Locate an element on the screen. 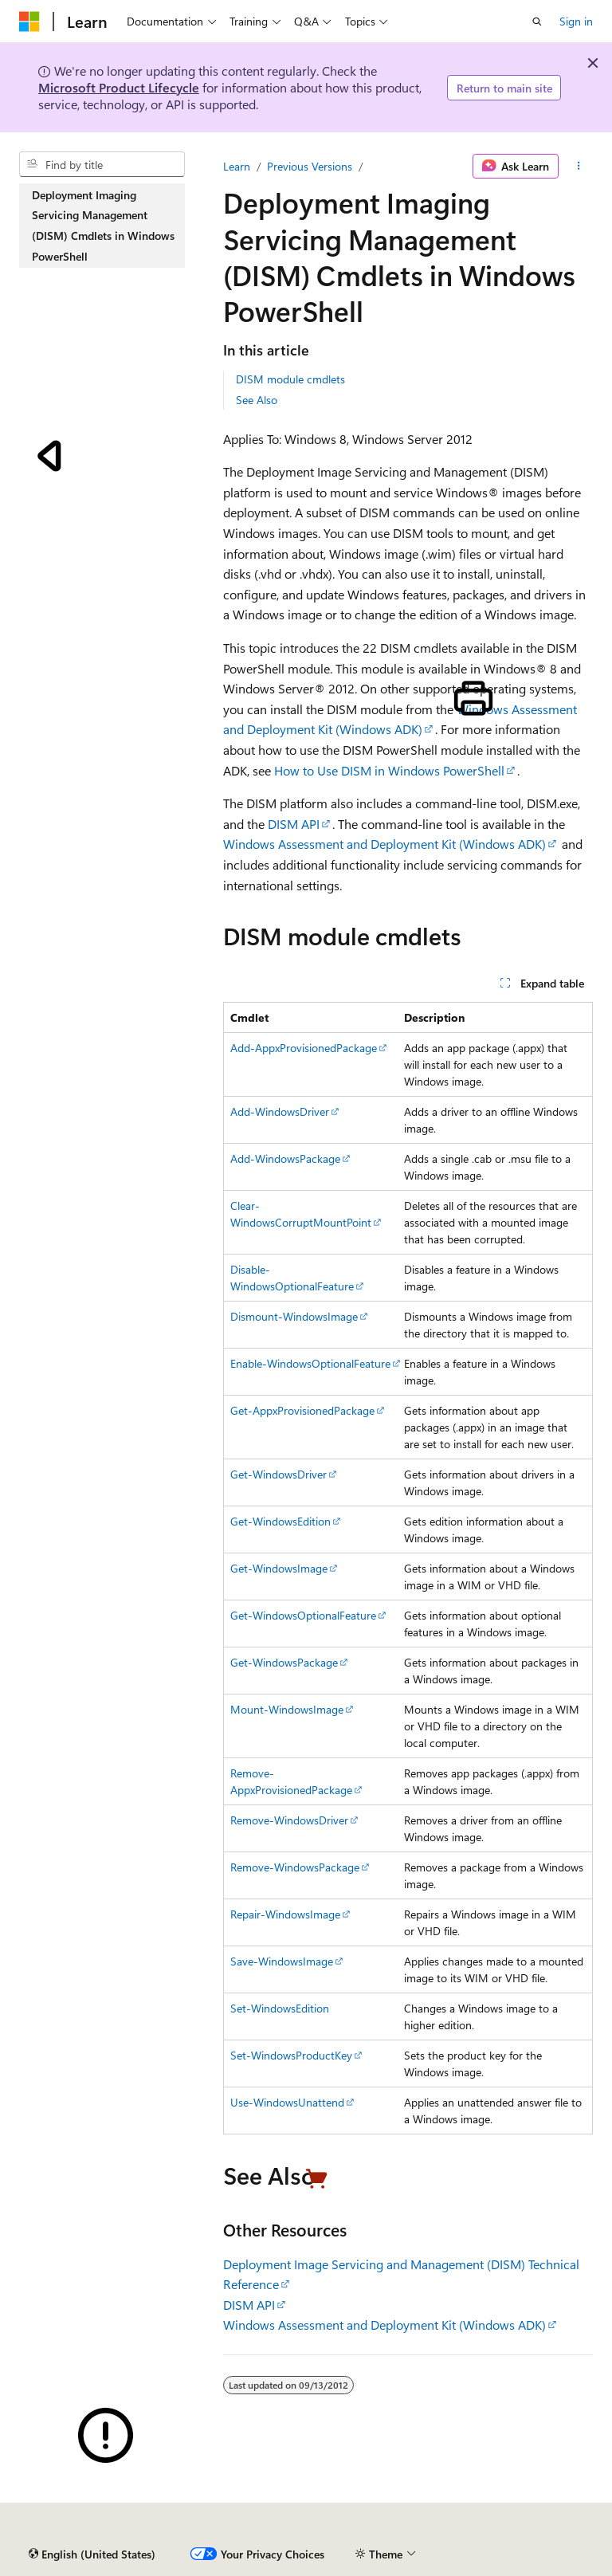 The image size is (612, 2576). print the current document is located at coordinates (473, 698).